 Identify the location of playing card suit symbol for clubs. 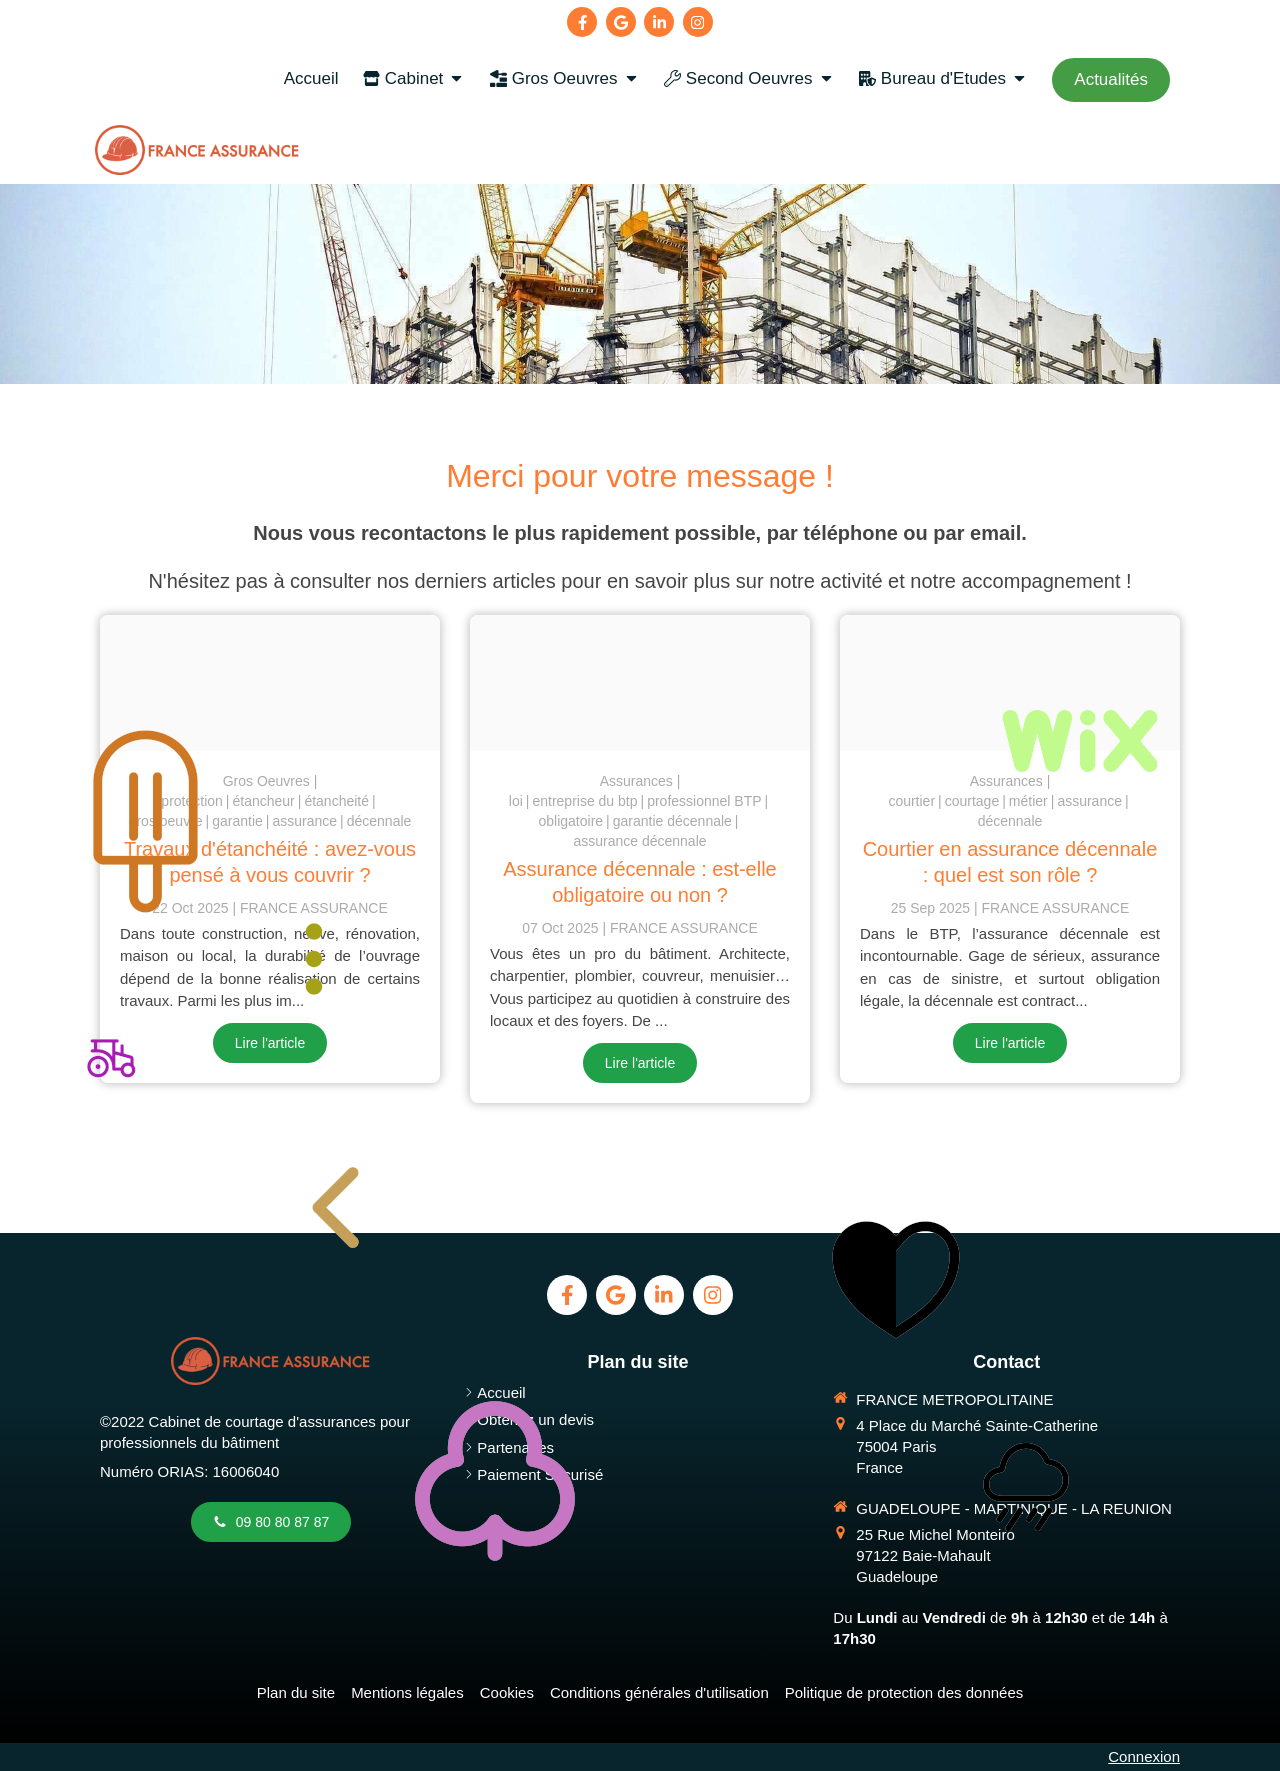
(495, 1481).